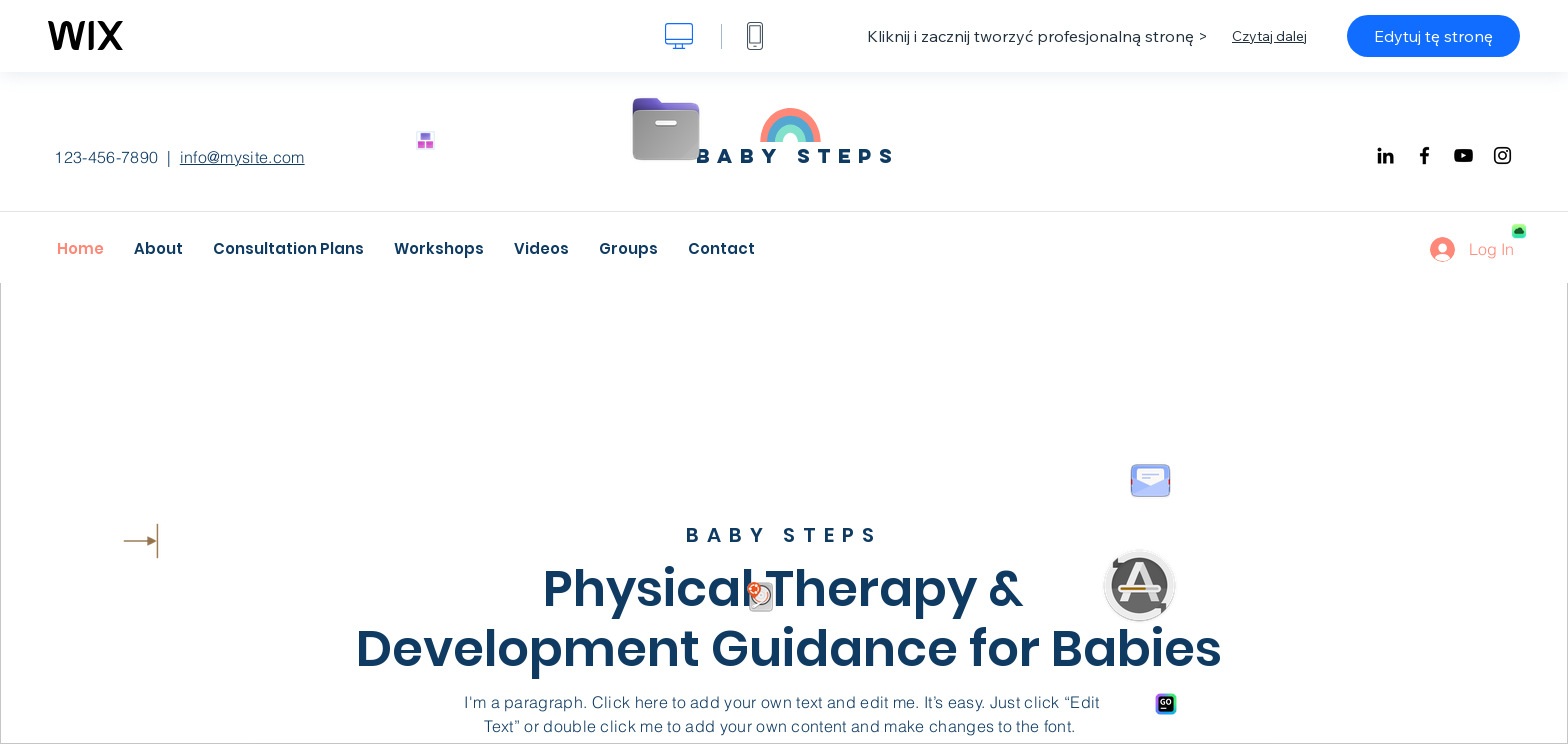 The width and height of the screenshot is (1568, 744). Describe the element at coordinates (425, 140) in the screenshot. I see `select all items in the current view` at that location.